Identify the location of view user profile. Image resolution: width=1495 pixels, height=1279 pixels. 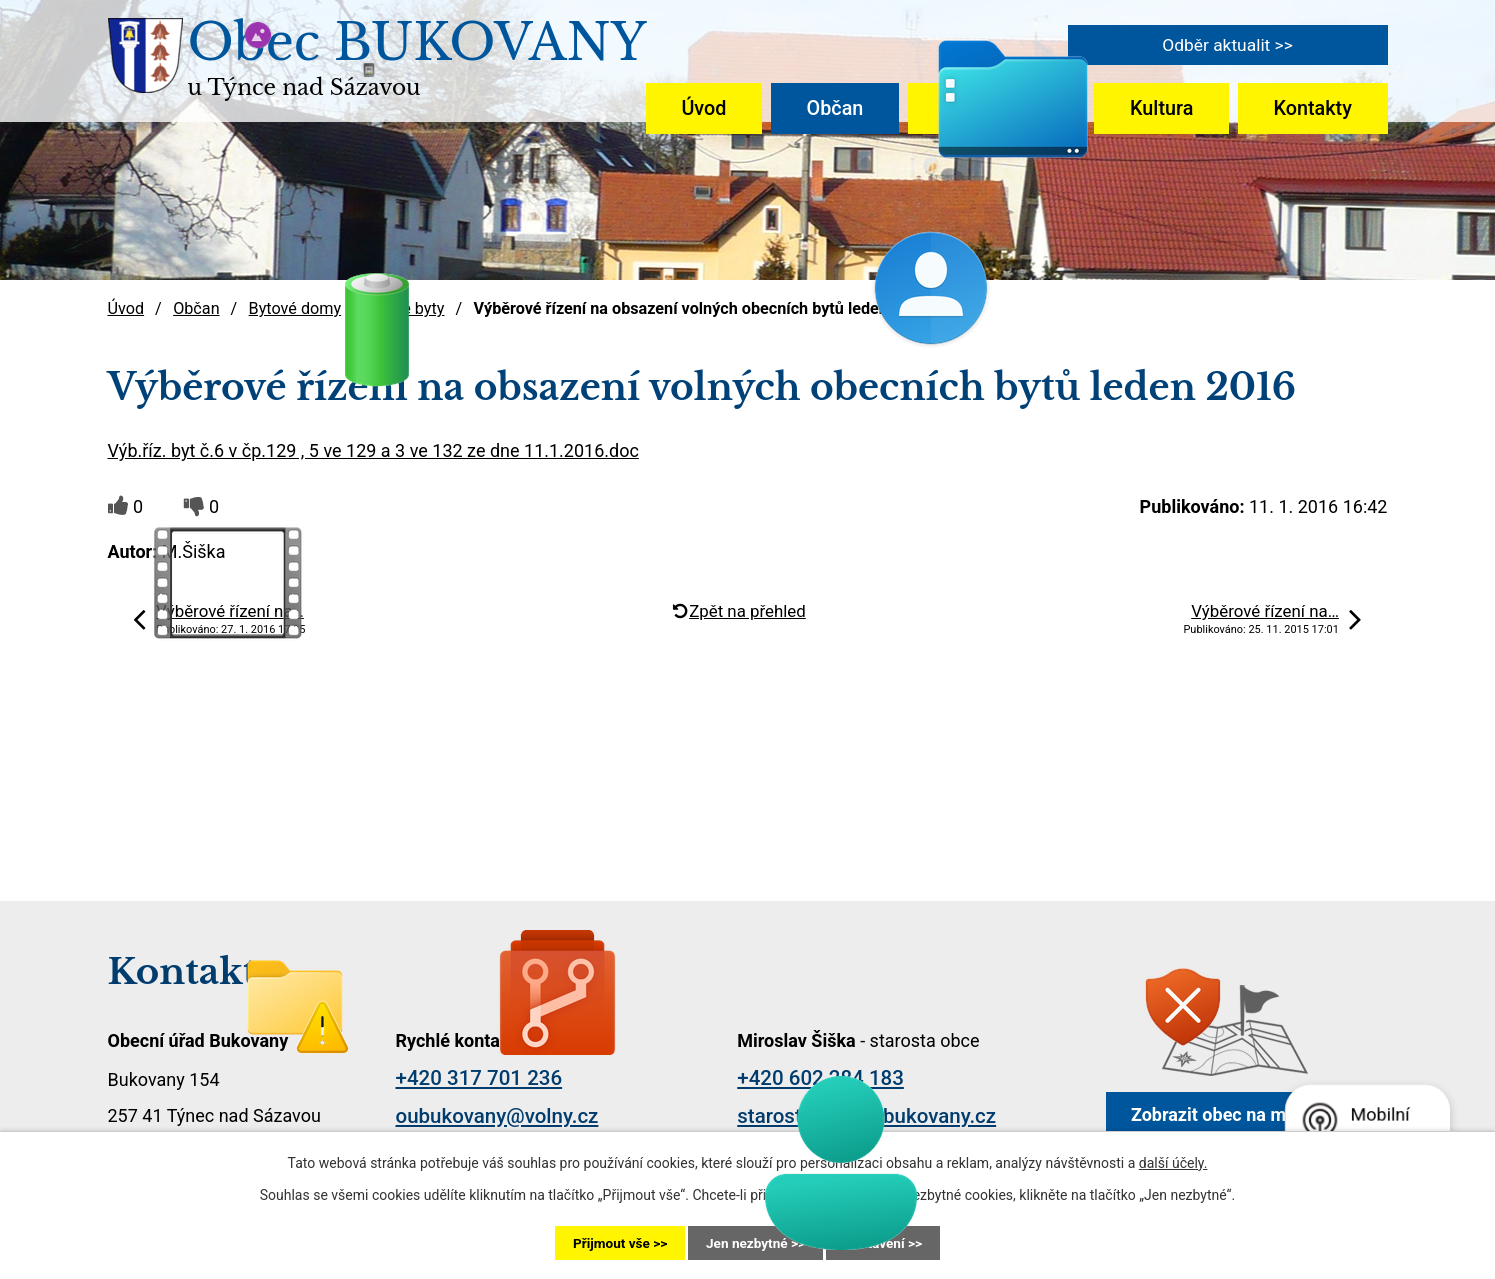
(841, 1163).